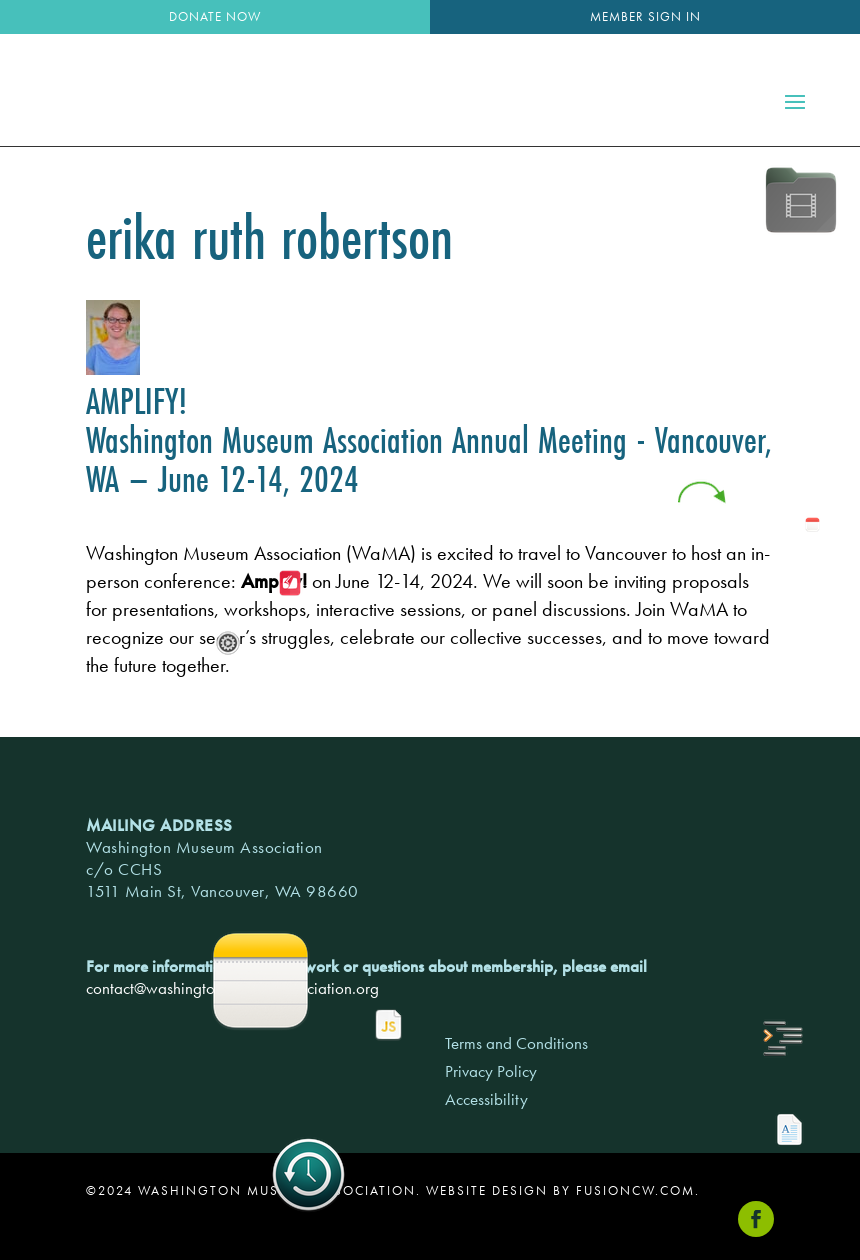 This screenshot has width=860, height=1260. Describe the element at coordinates (789, 1129) in the screenshot. I see `open a word processing document` at that location.